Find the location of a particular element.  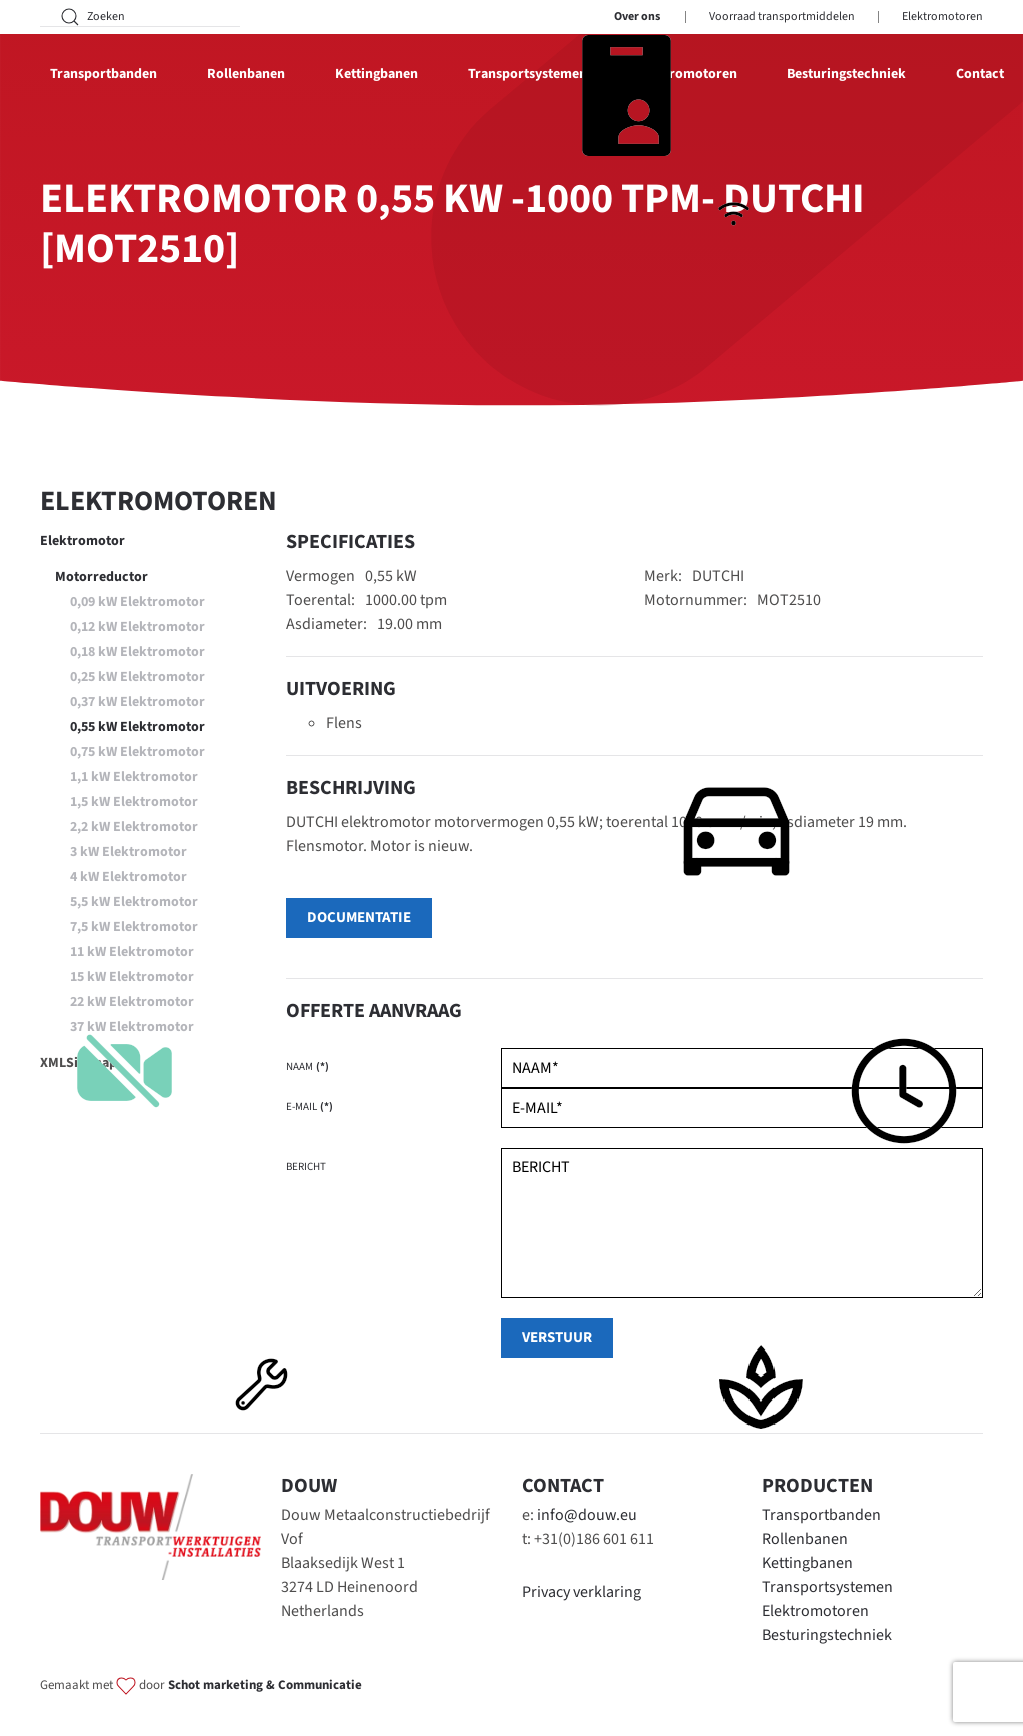

access vehicle or car-related settings is located at coordinates (736, 831).